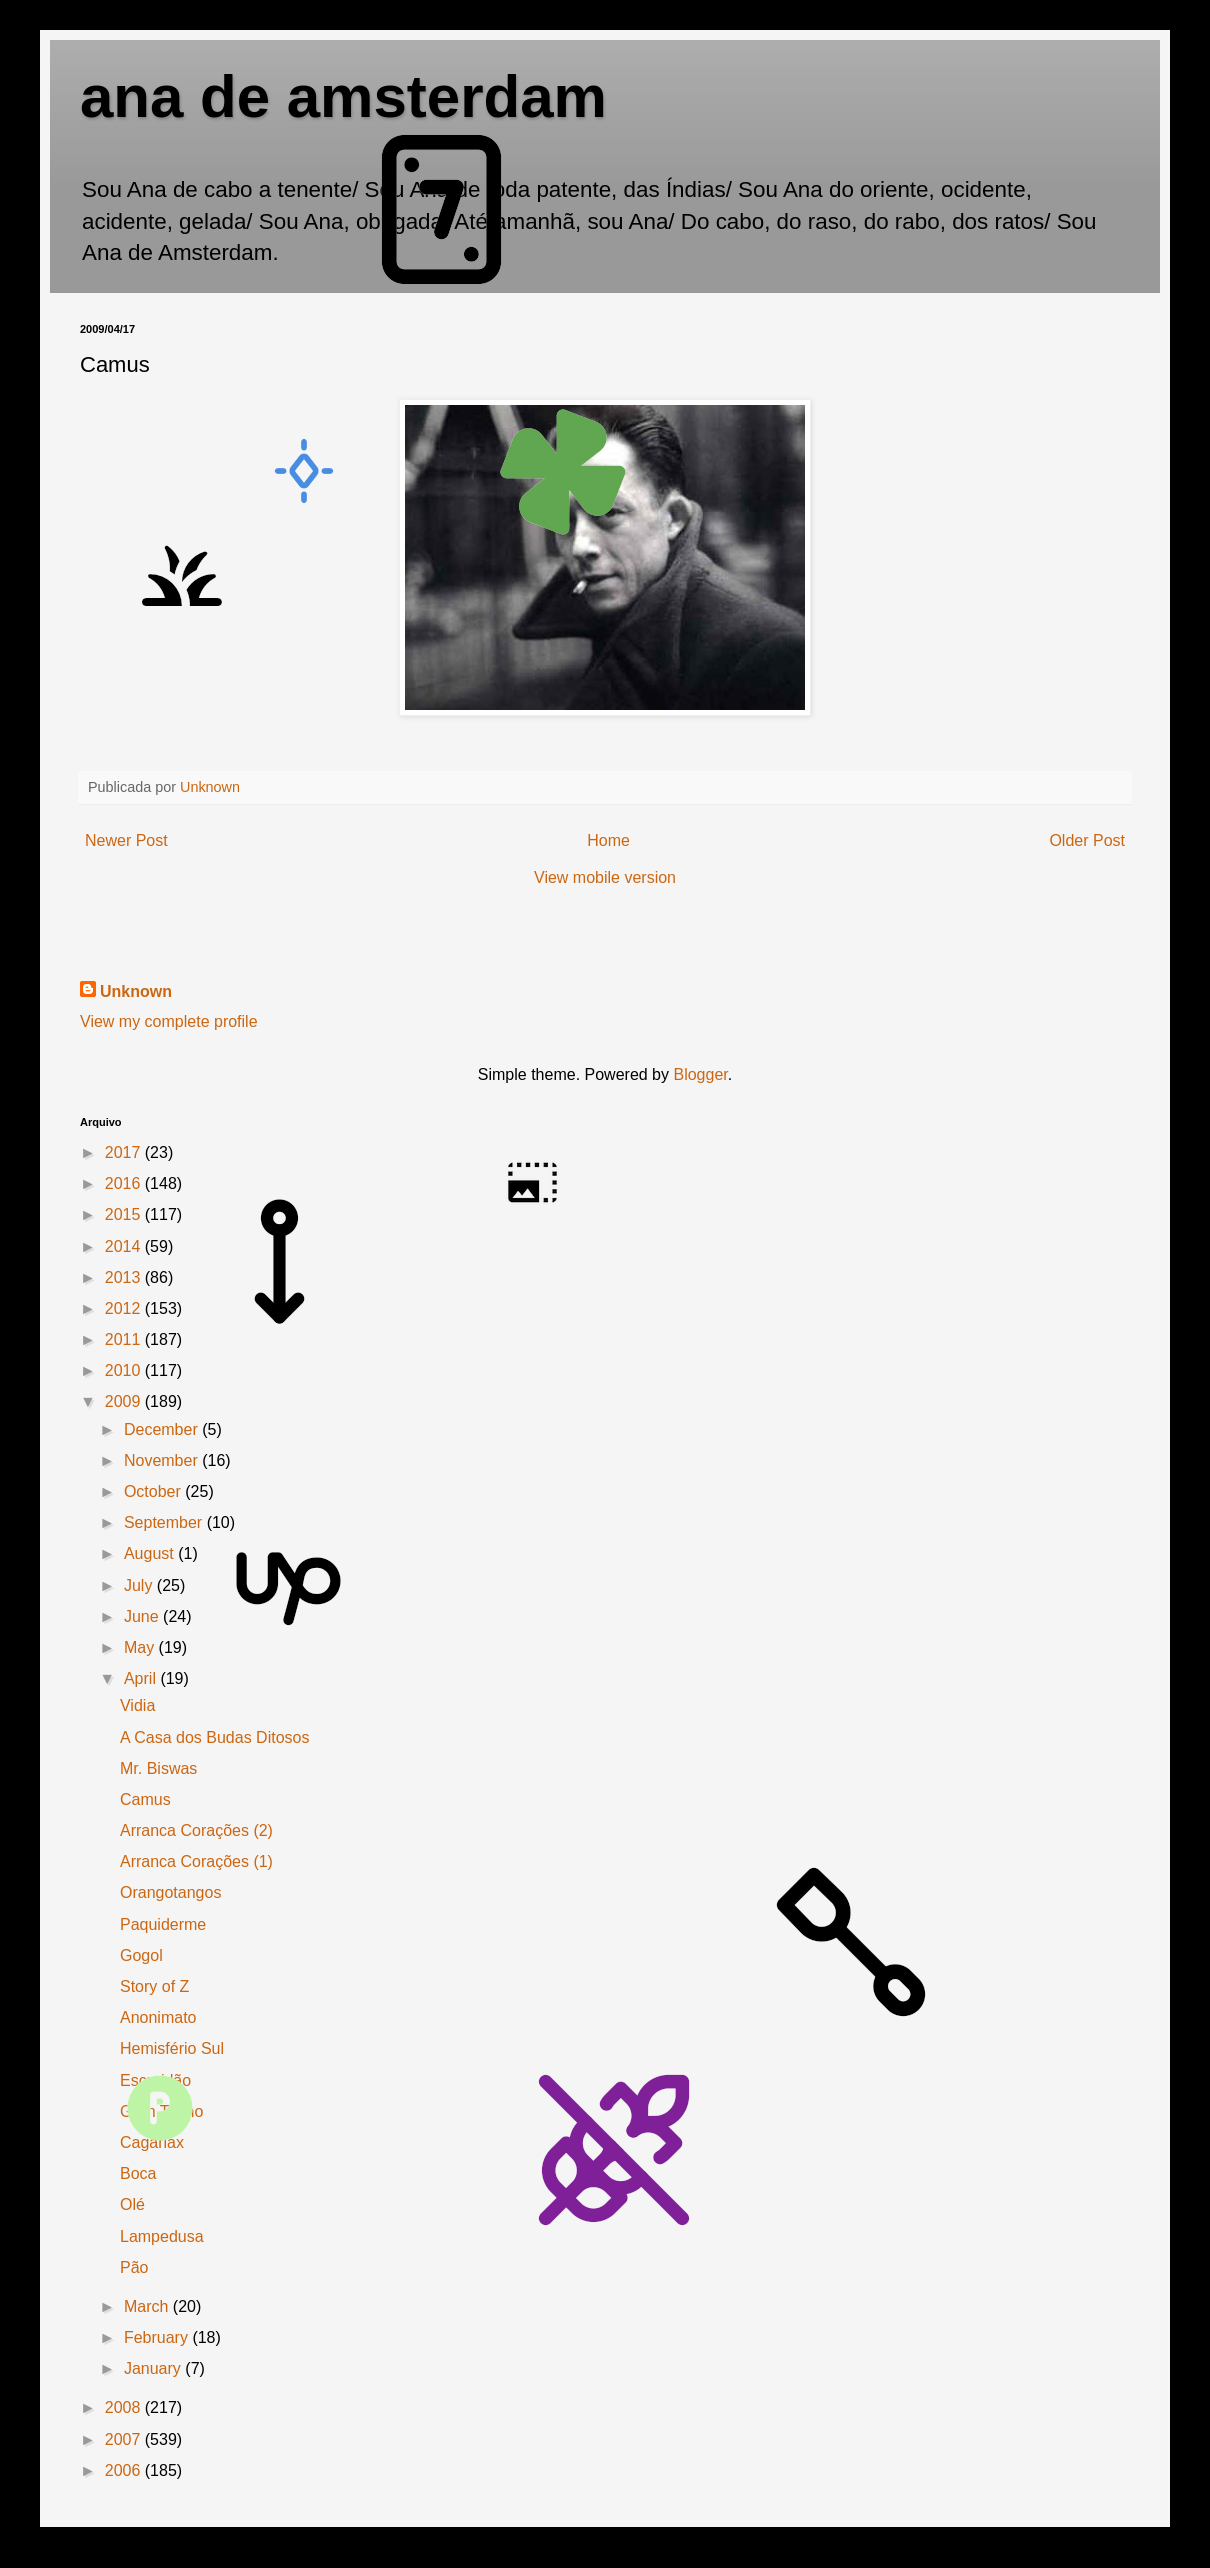  Describe the element at coordinates (279, 1261) in the screenshot. I see `scroll down or view more content` at that location.